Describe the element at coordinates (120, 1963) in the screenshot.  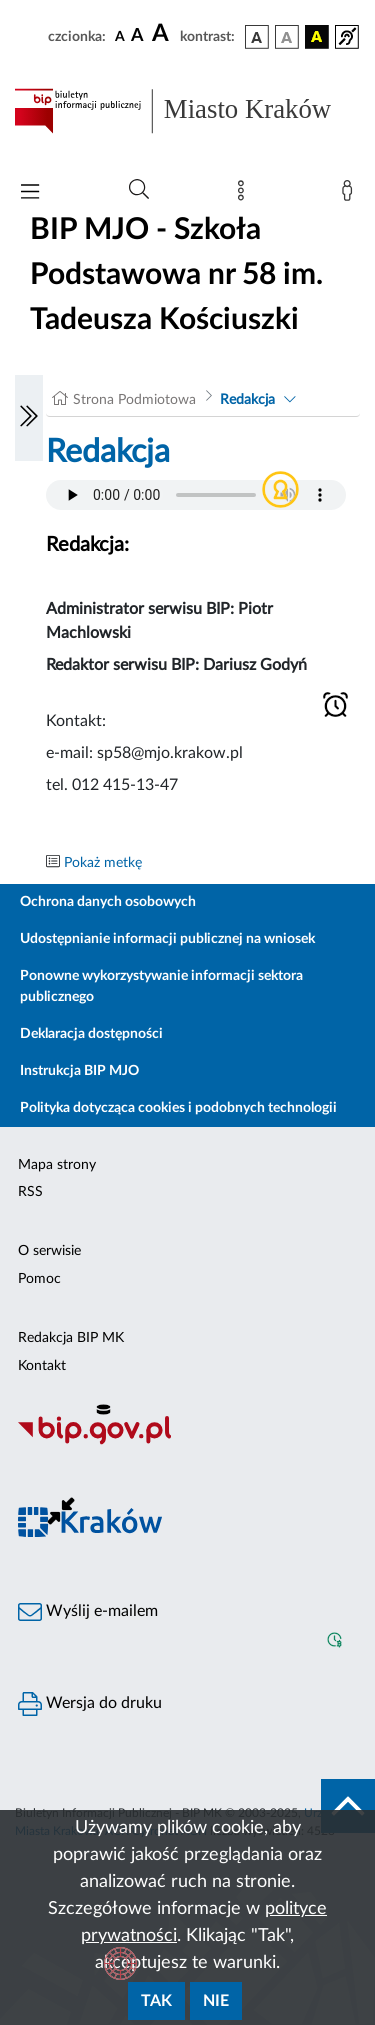
I see `open the VSCO app` at that location.